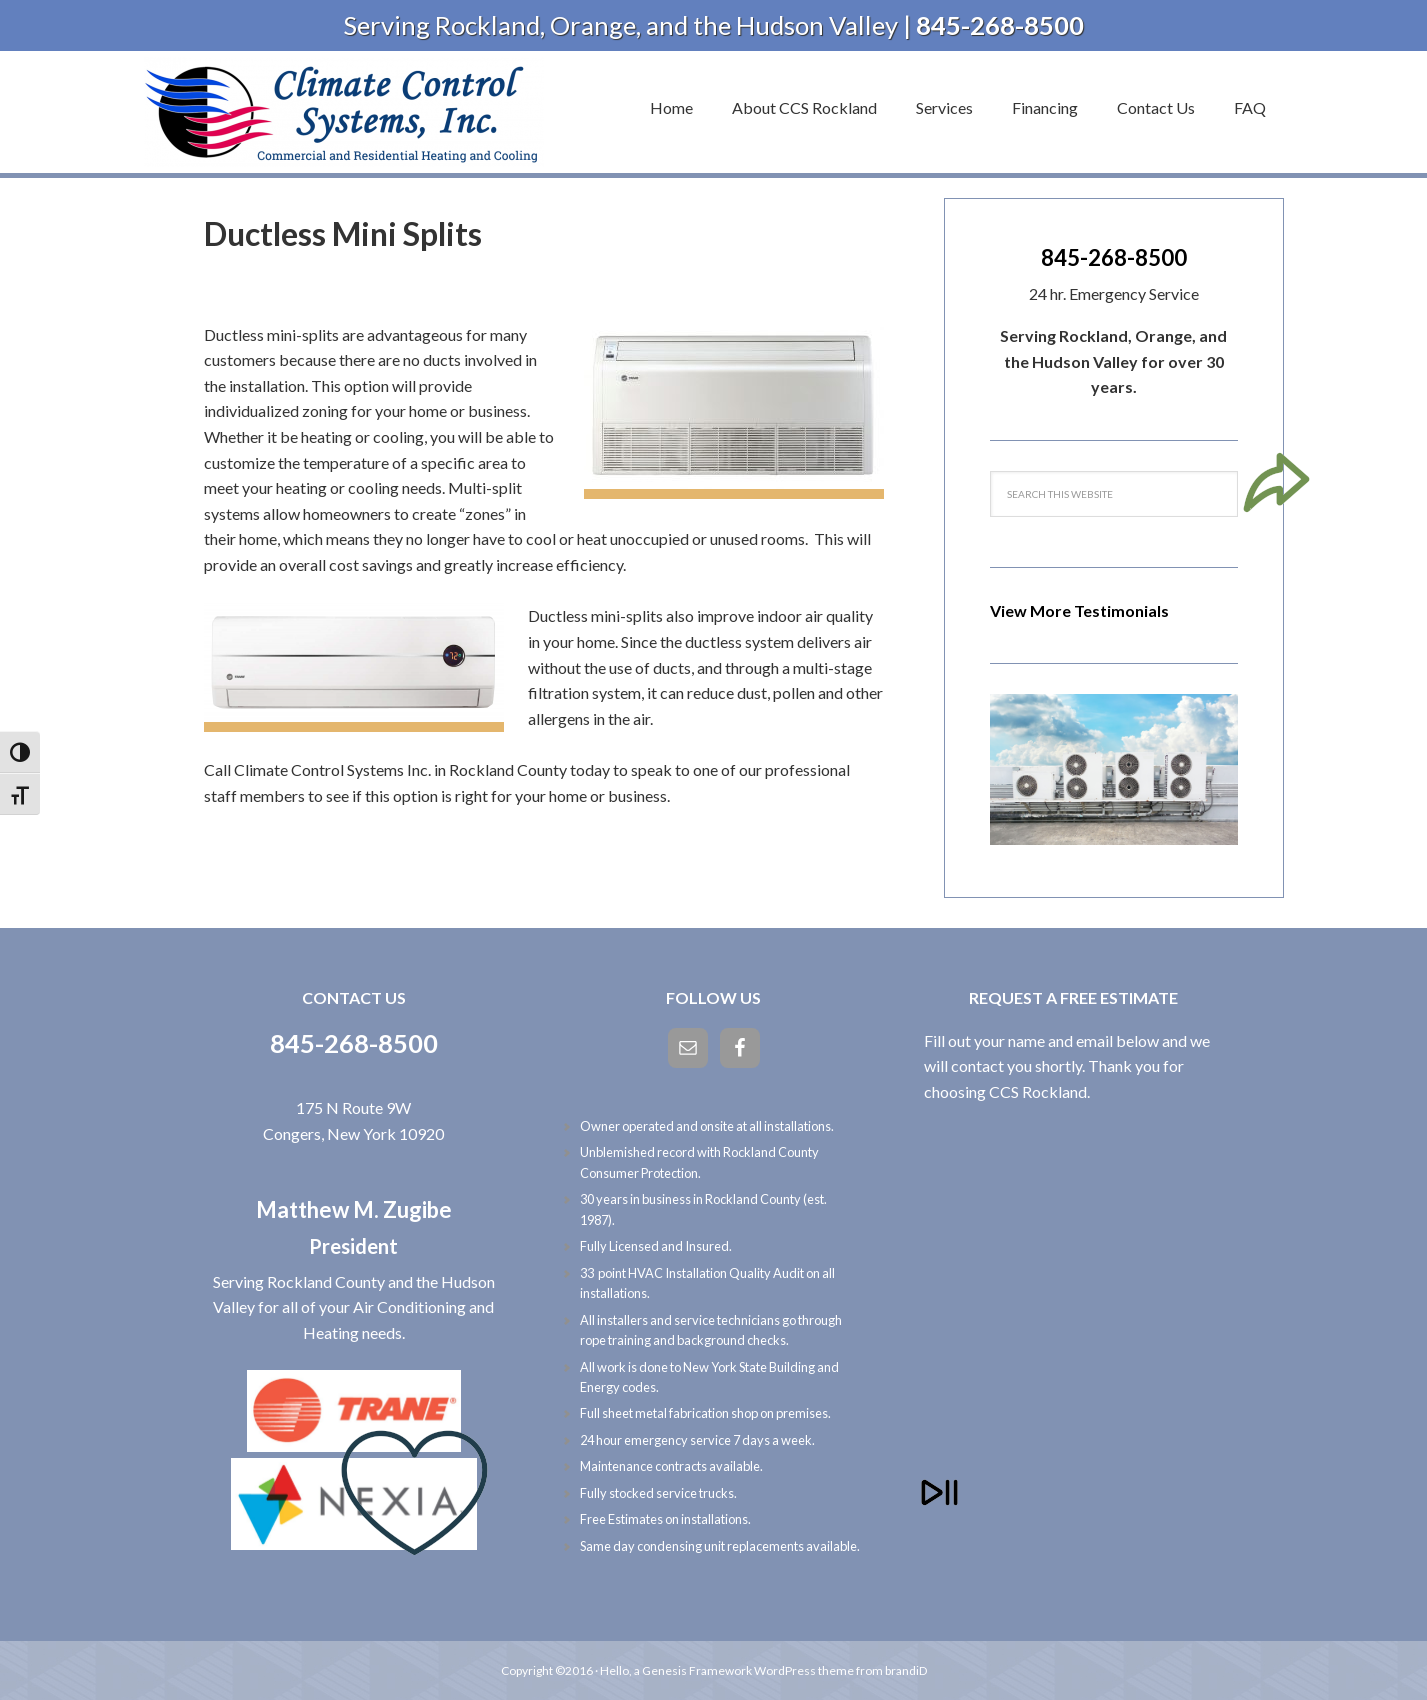  Describe the element at coordinates (414, 1487) in the screenshot. I see `add to favorites` at that location.